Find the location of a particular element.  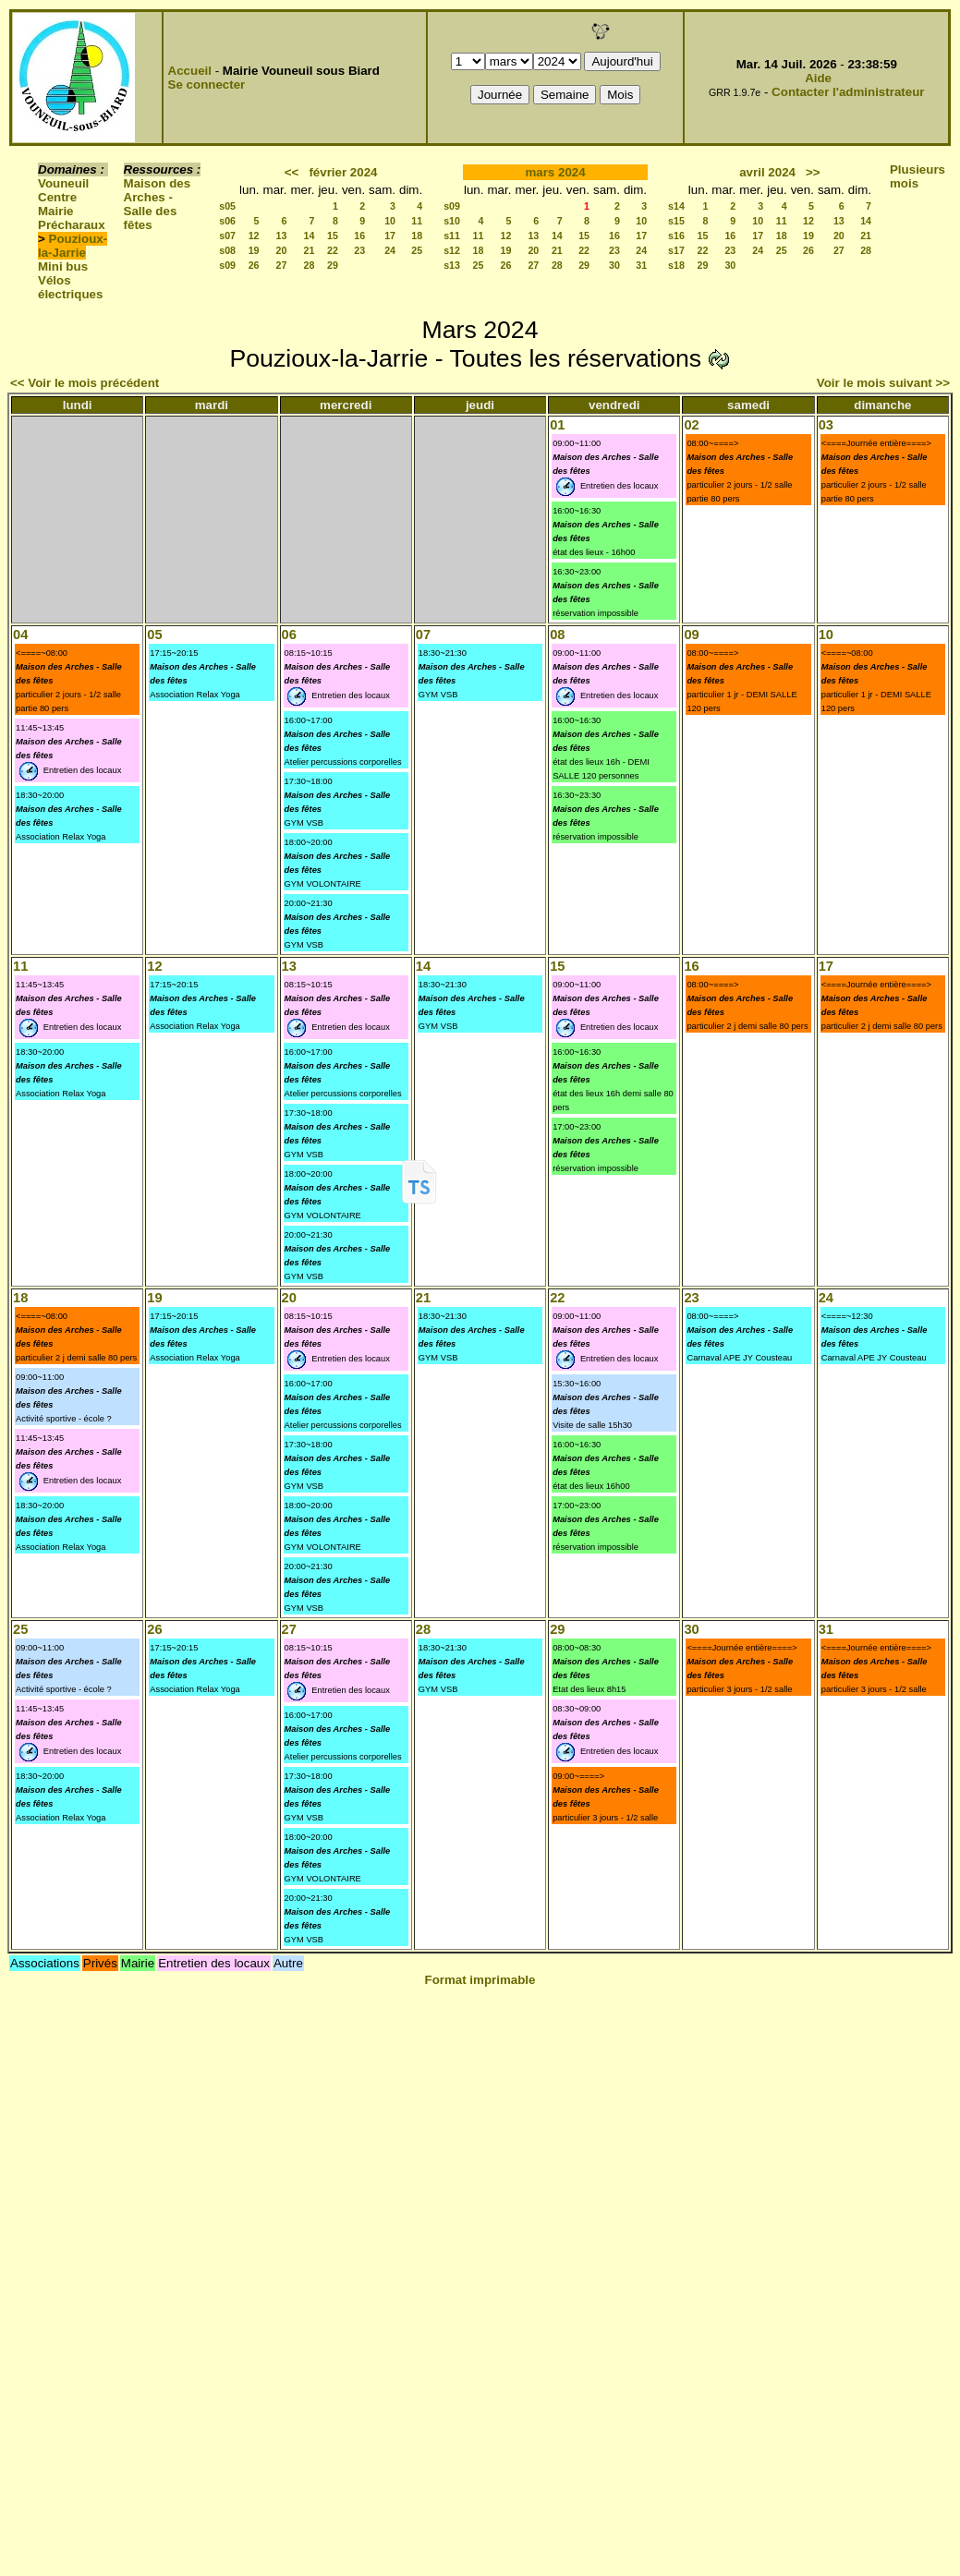

a typescript source code file is located at coordinates (419, 1181).